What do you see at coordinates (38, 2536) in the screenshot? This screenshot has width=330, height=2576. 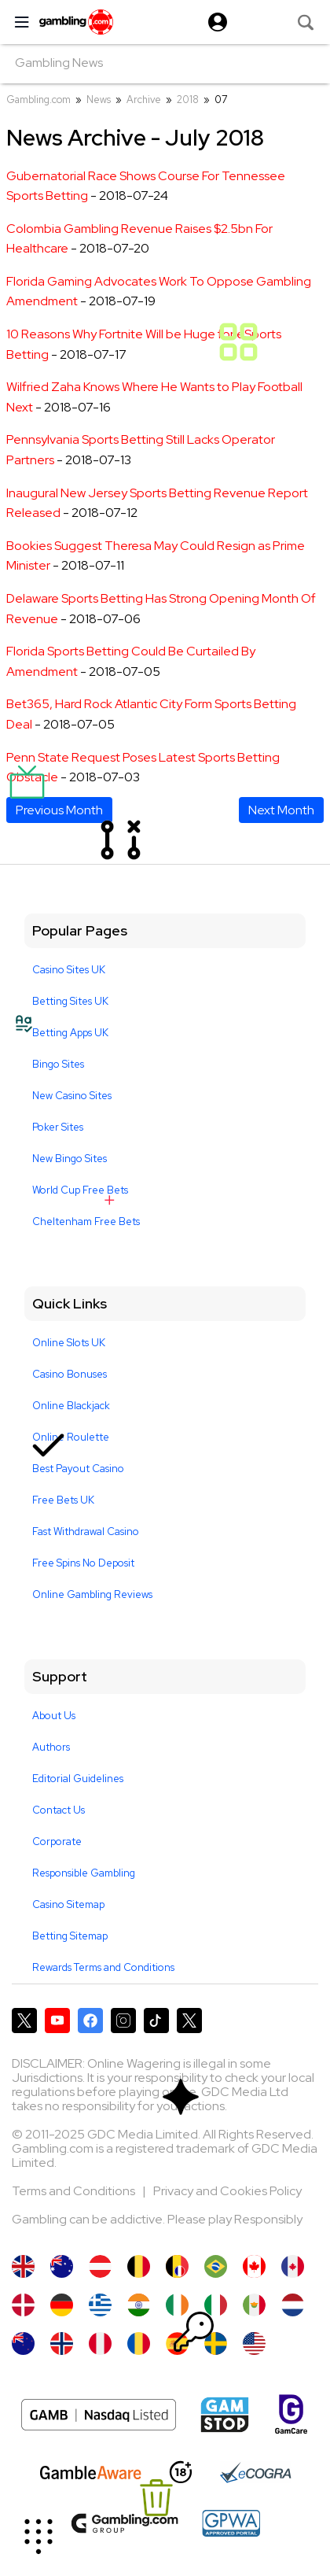 I see `open numeric keypad for input` at bounding box center [38, 2536].